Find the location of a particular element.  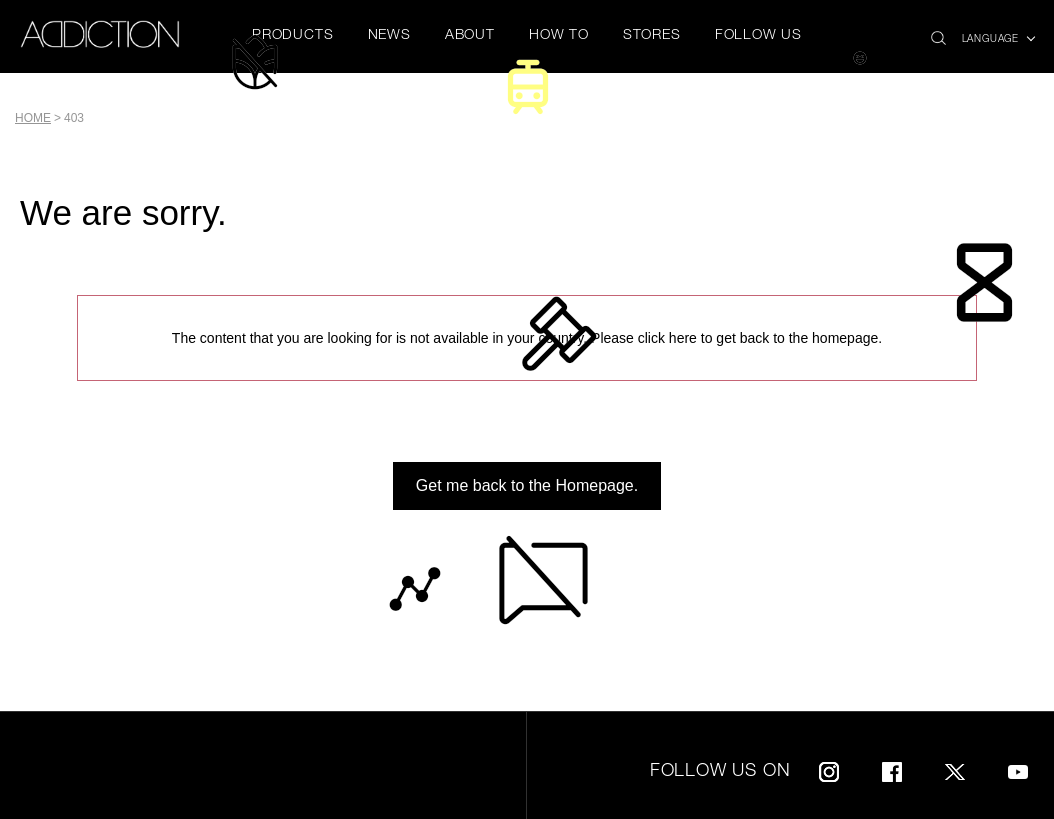

react with laughter to a message is located at coordinates (860, 58).